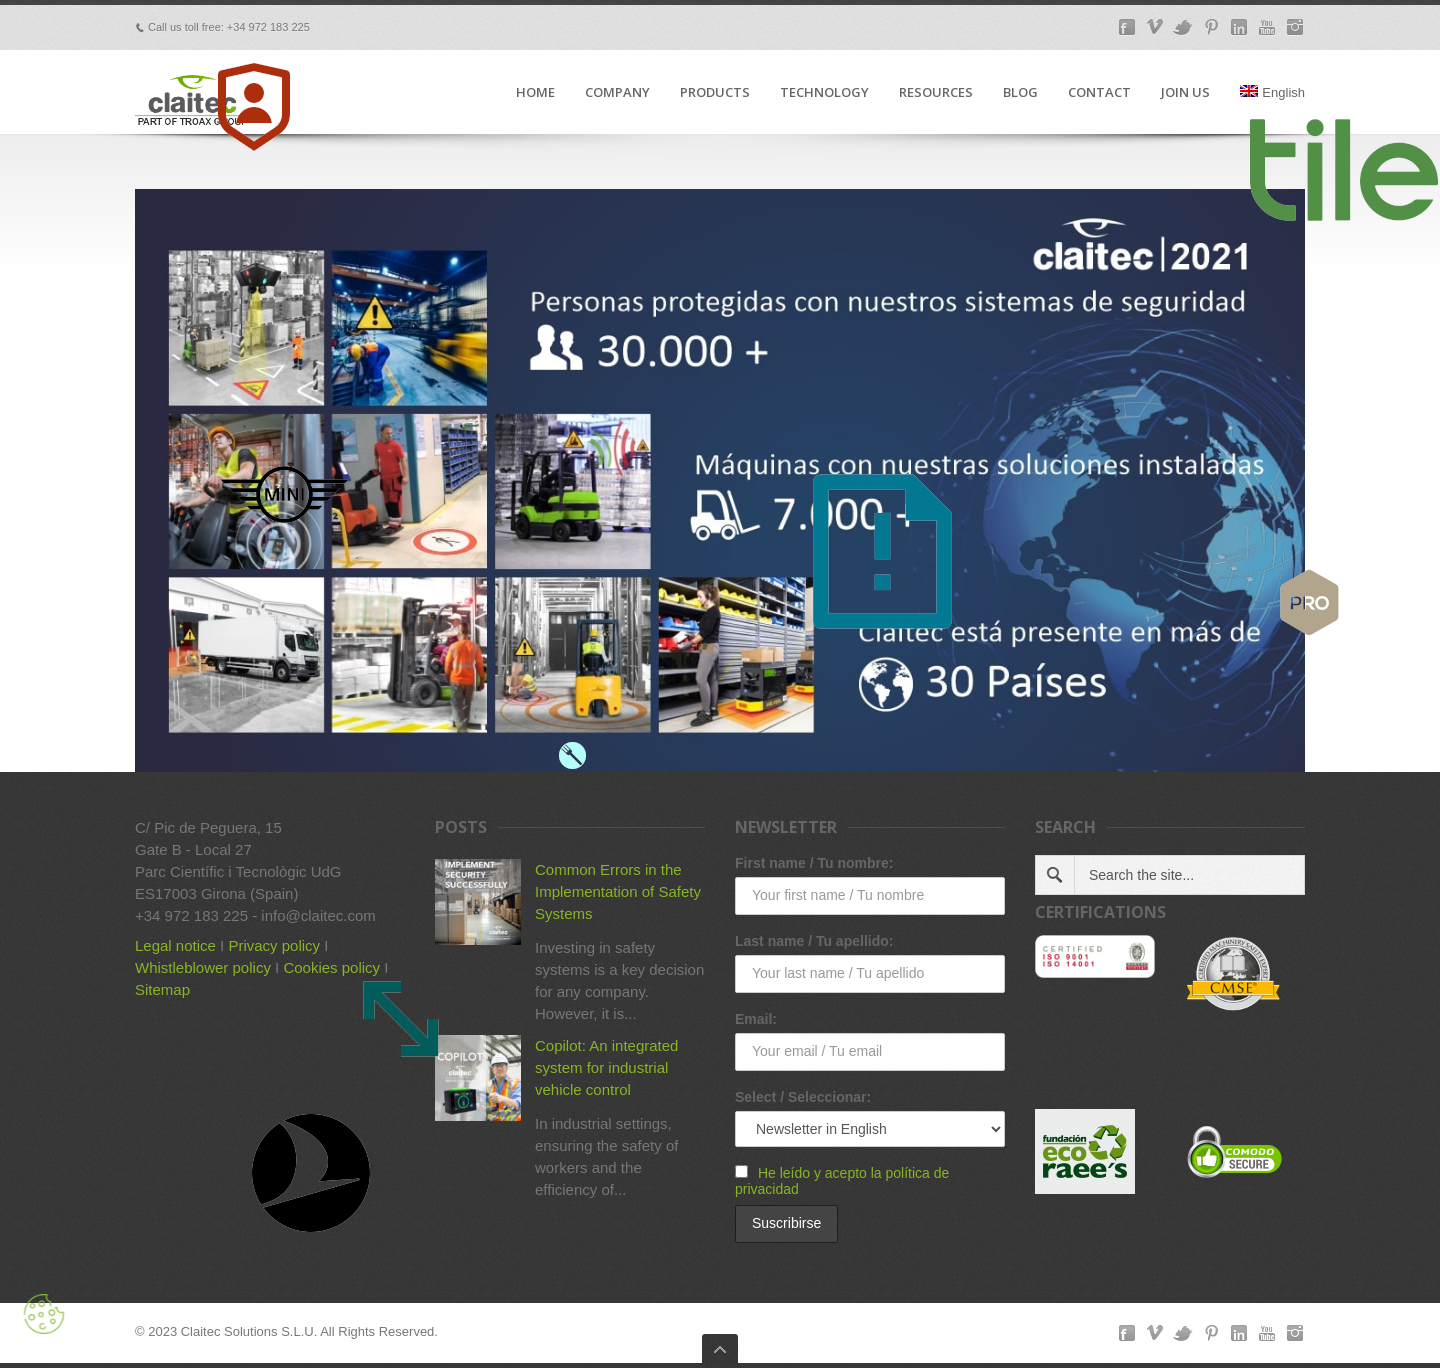 This screenshot has height=1368, width=1440. What do you see at coordinates (1344, 170) in the screenshot?
I see `open the Tile app to locate your items` at bounding box center [1344, 170].